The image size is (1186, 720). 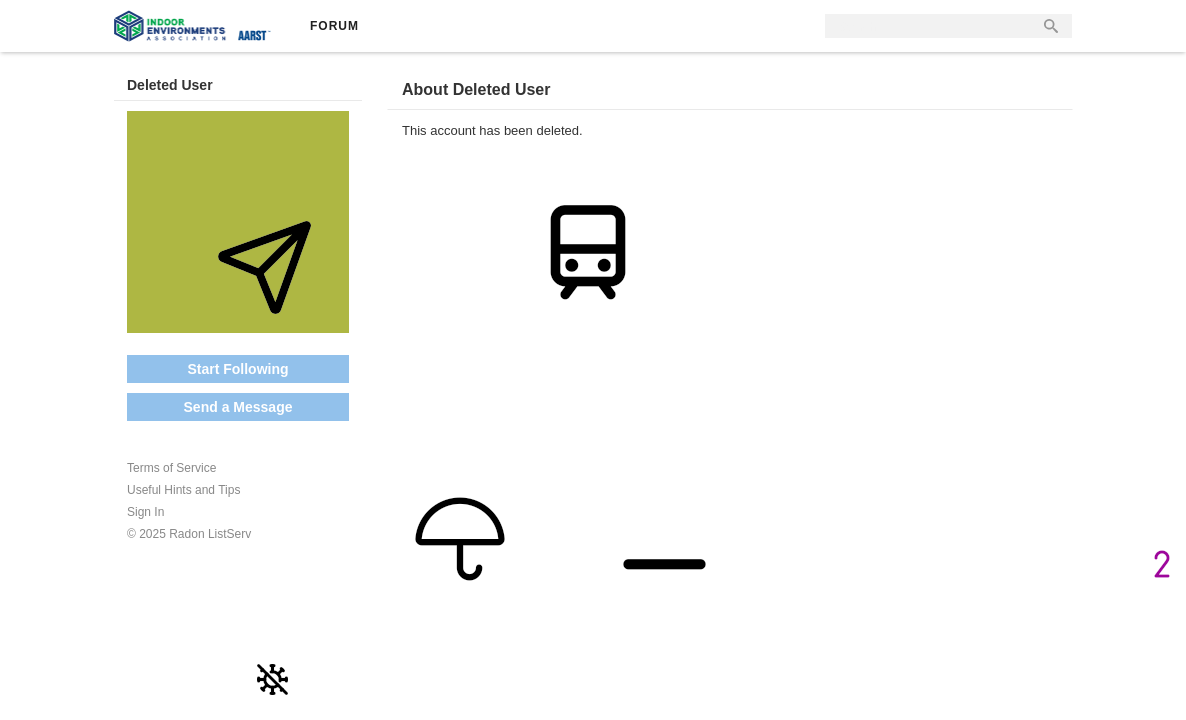 I want to click on send a message, so click(x=263, y=268).